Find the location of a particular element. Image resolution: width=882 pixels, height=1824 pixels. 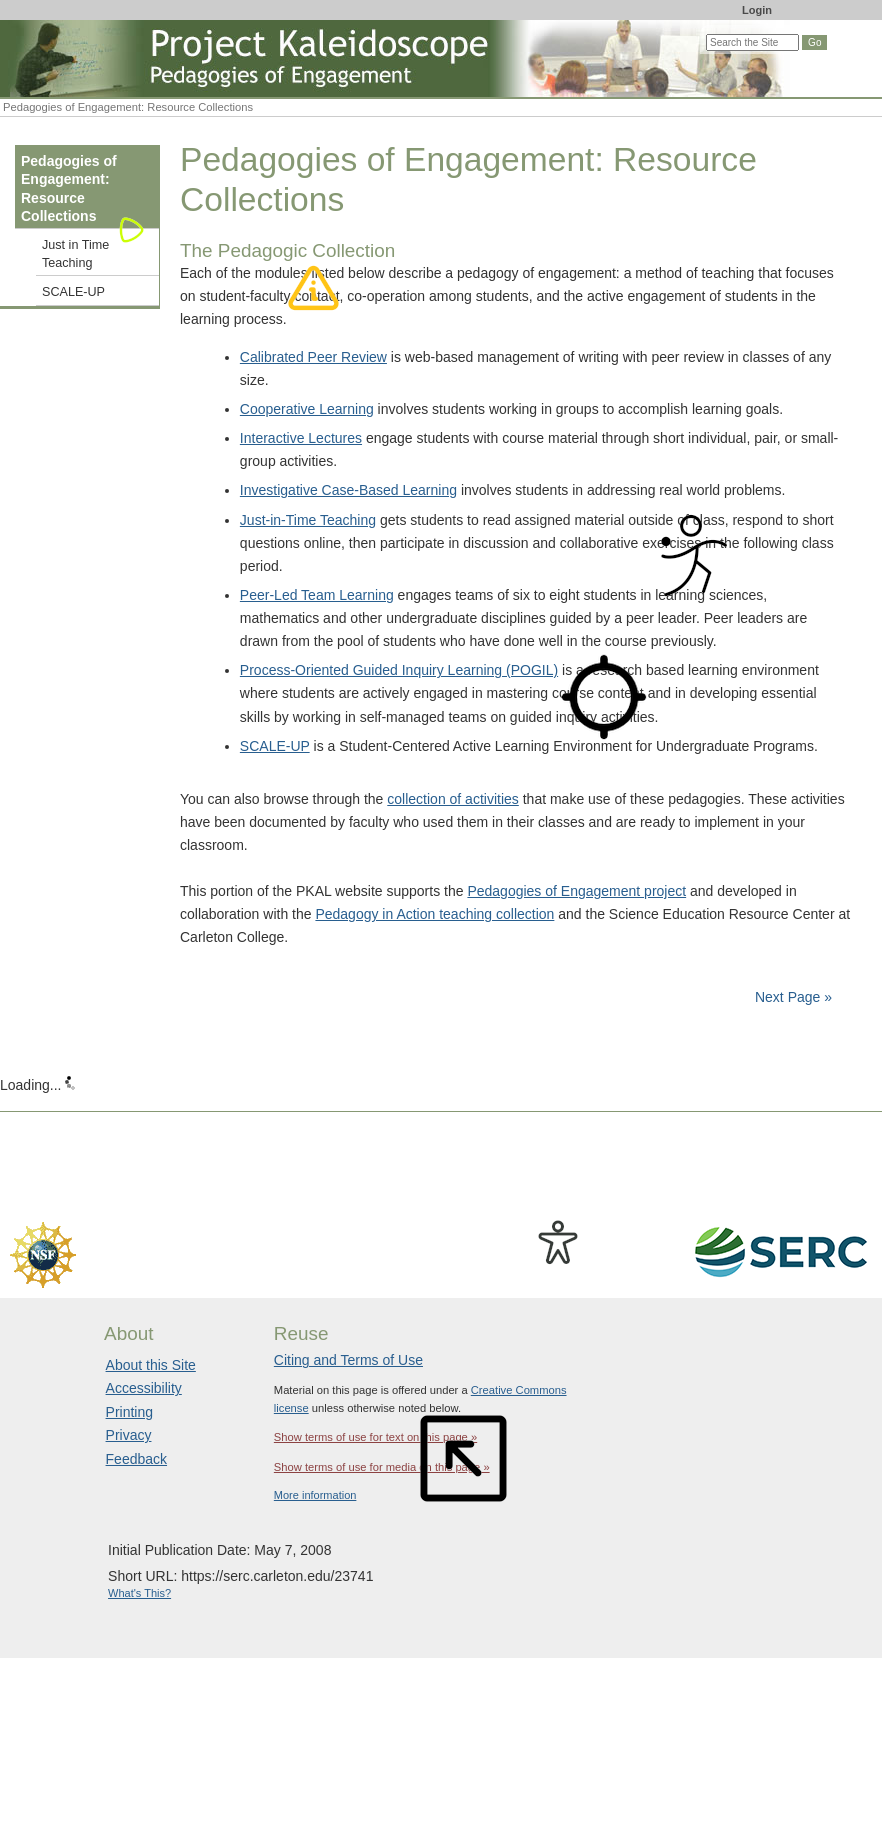

GPS signal not yet acquired is located at coordinates (604, 697).